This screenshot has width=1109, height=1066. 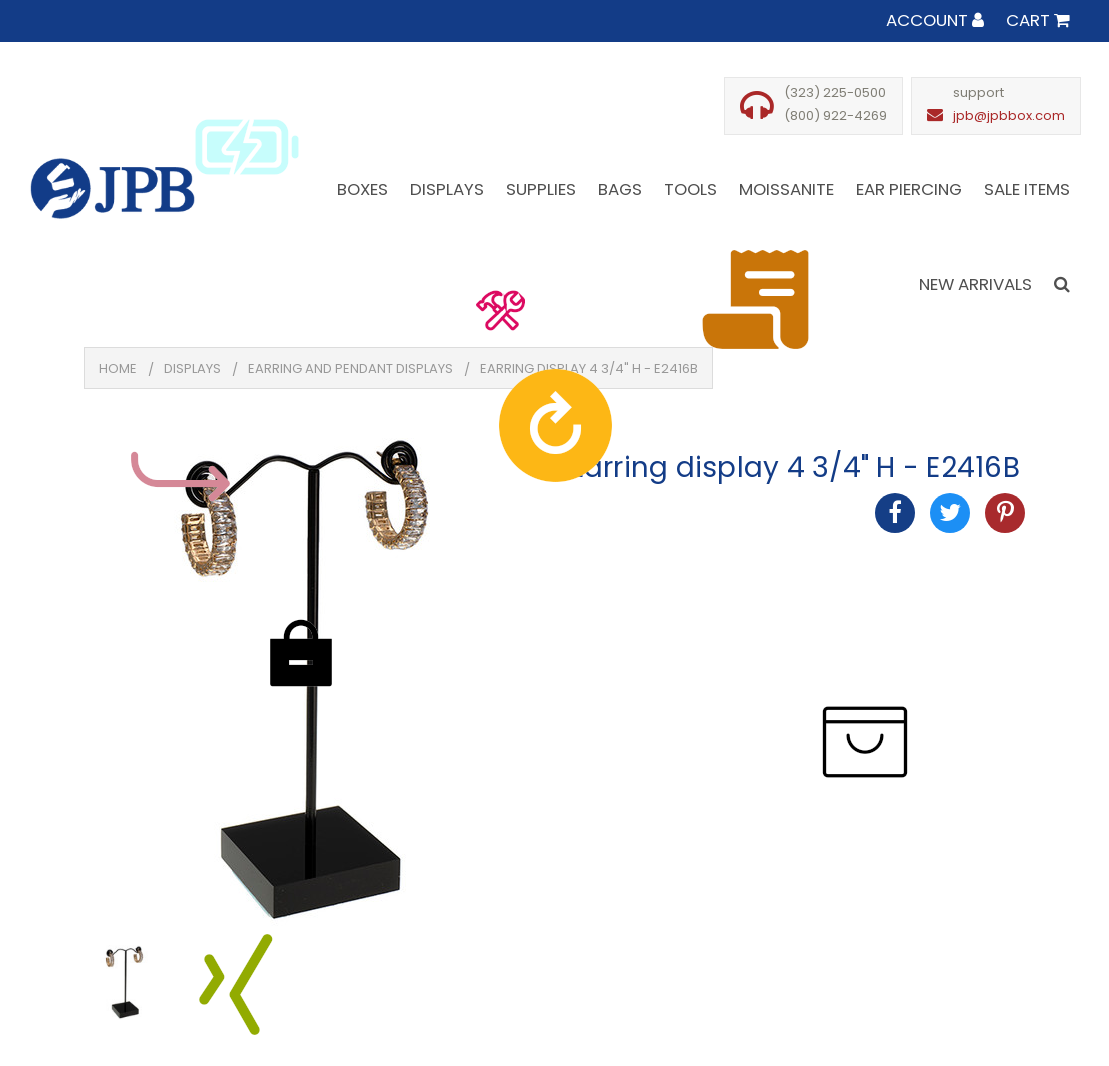 What do you see at coordinates (555, 425) in the screenshot?
I see `refresh or reload content` at bounding box center [555, 425].